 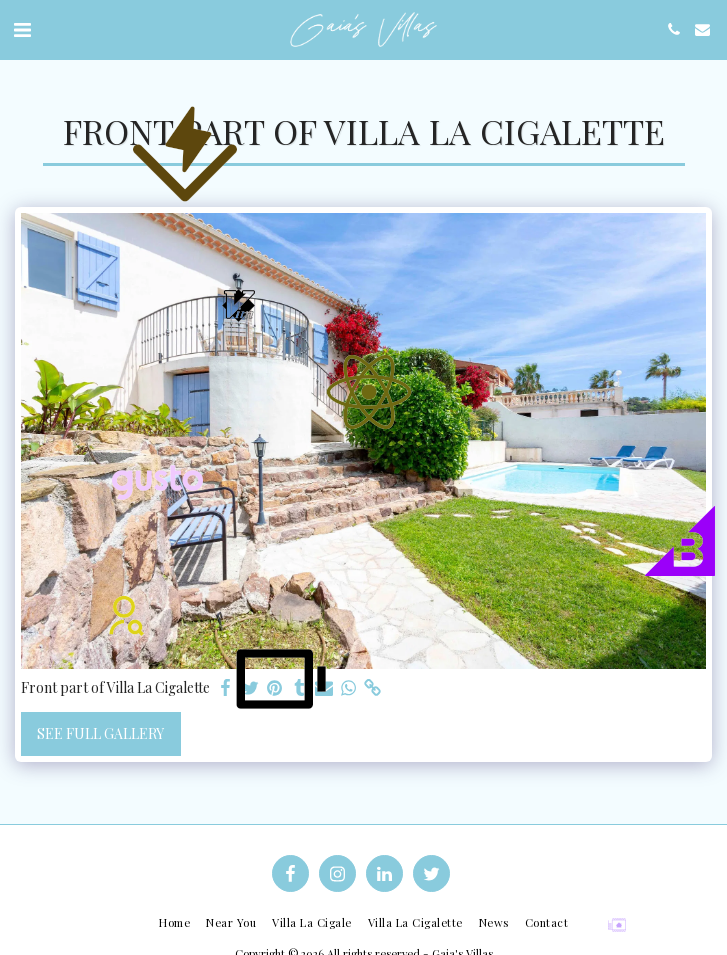 What do you see at coordinates (157, 482) in the screenshot?
I see `access gusto payroll and HR services` at bounding box center [157, 482].